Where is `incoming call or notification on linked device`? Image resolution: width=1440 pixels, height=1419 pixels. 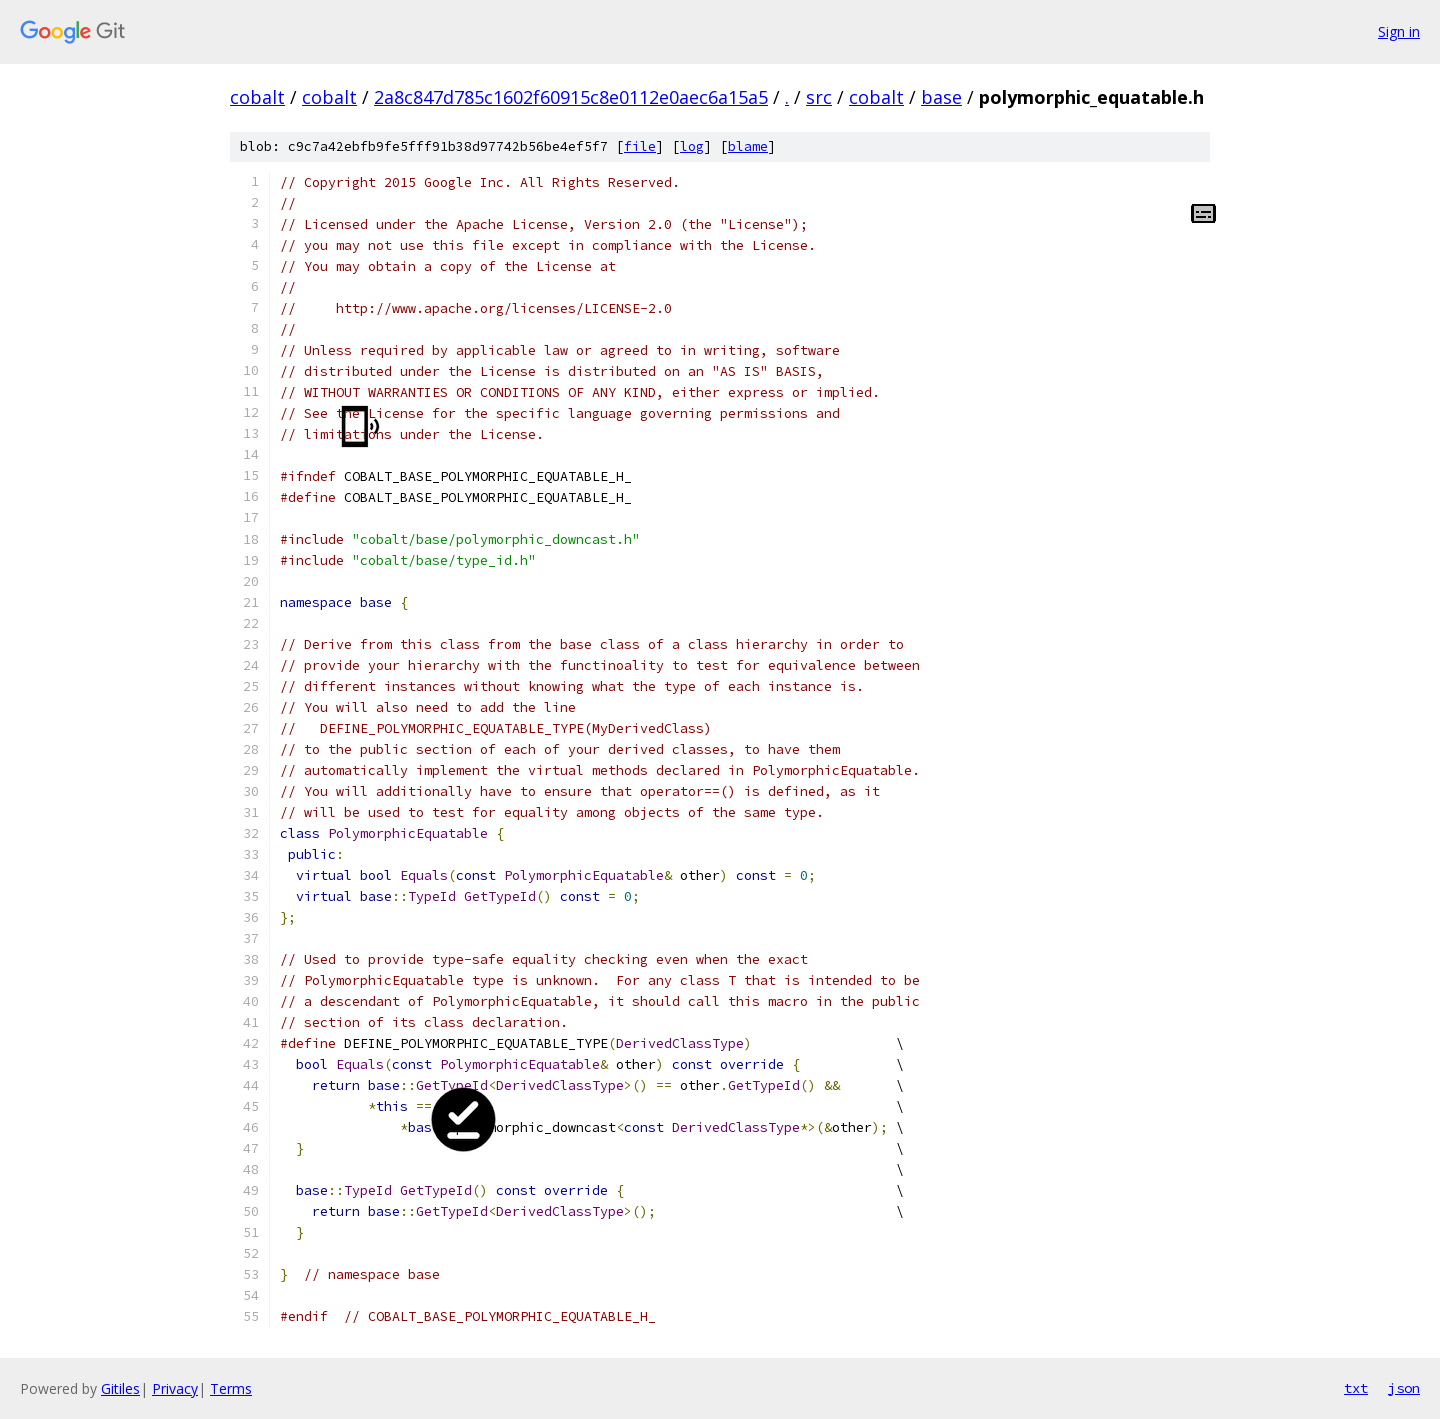 incoming call or notification on linked device is located at coordinates (360, 426).